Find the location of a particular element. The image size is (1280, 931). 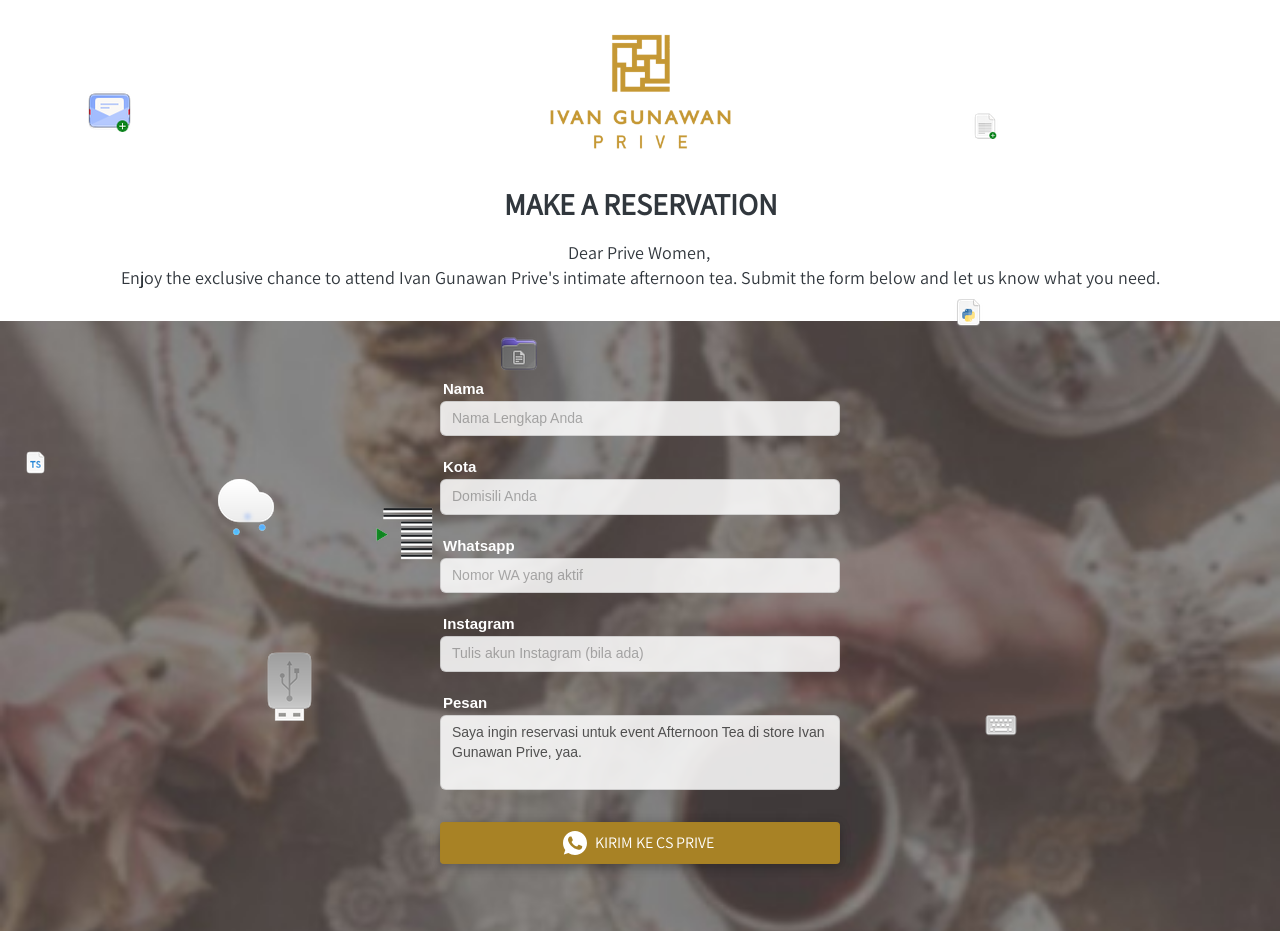

create a new document is located at coordinates (985, 126).